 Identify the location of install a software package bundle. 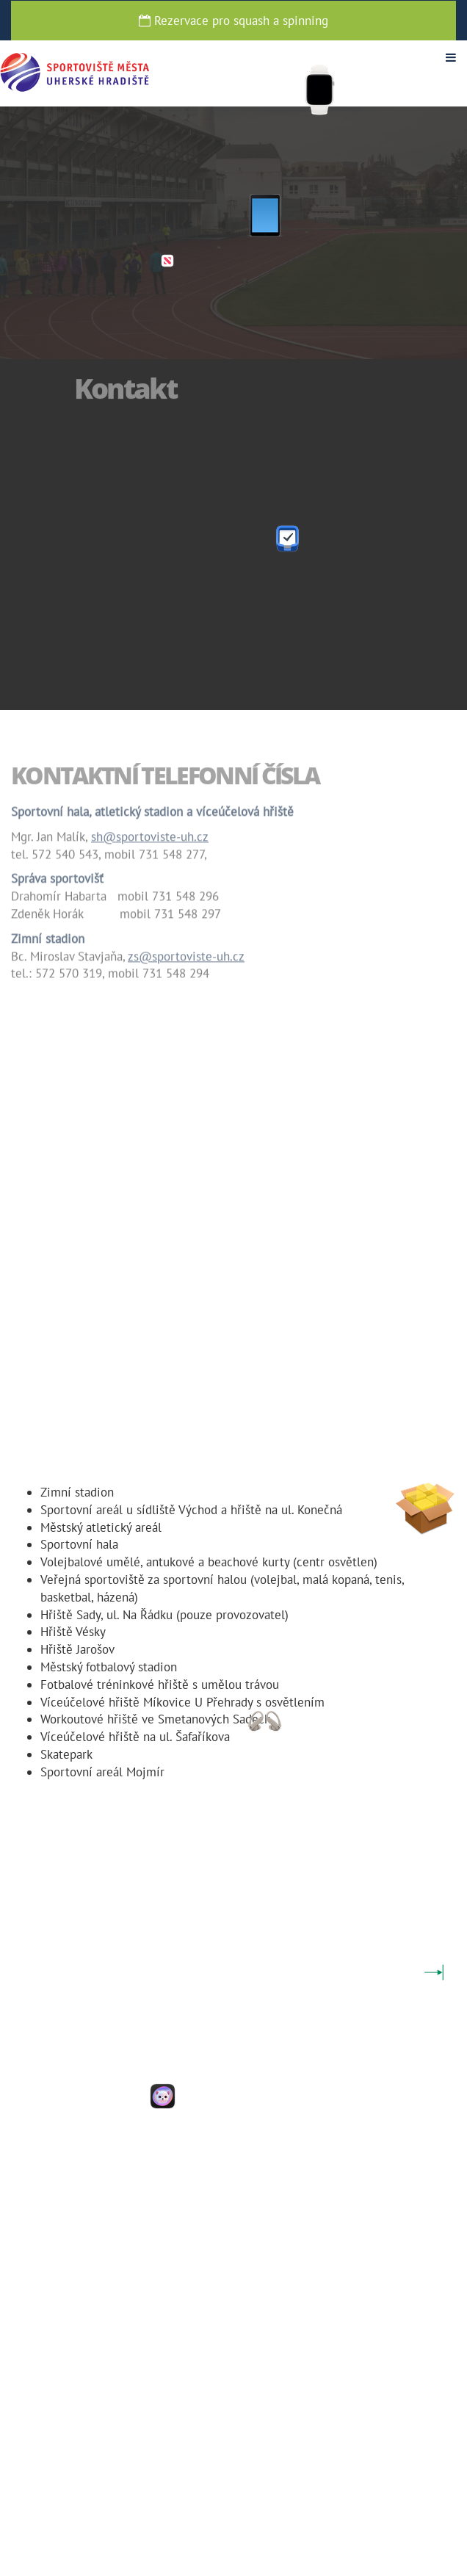
(426, 1508).